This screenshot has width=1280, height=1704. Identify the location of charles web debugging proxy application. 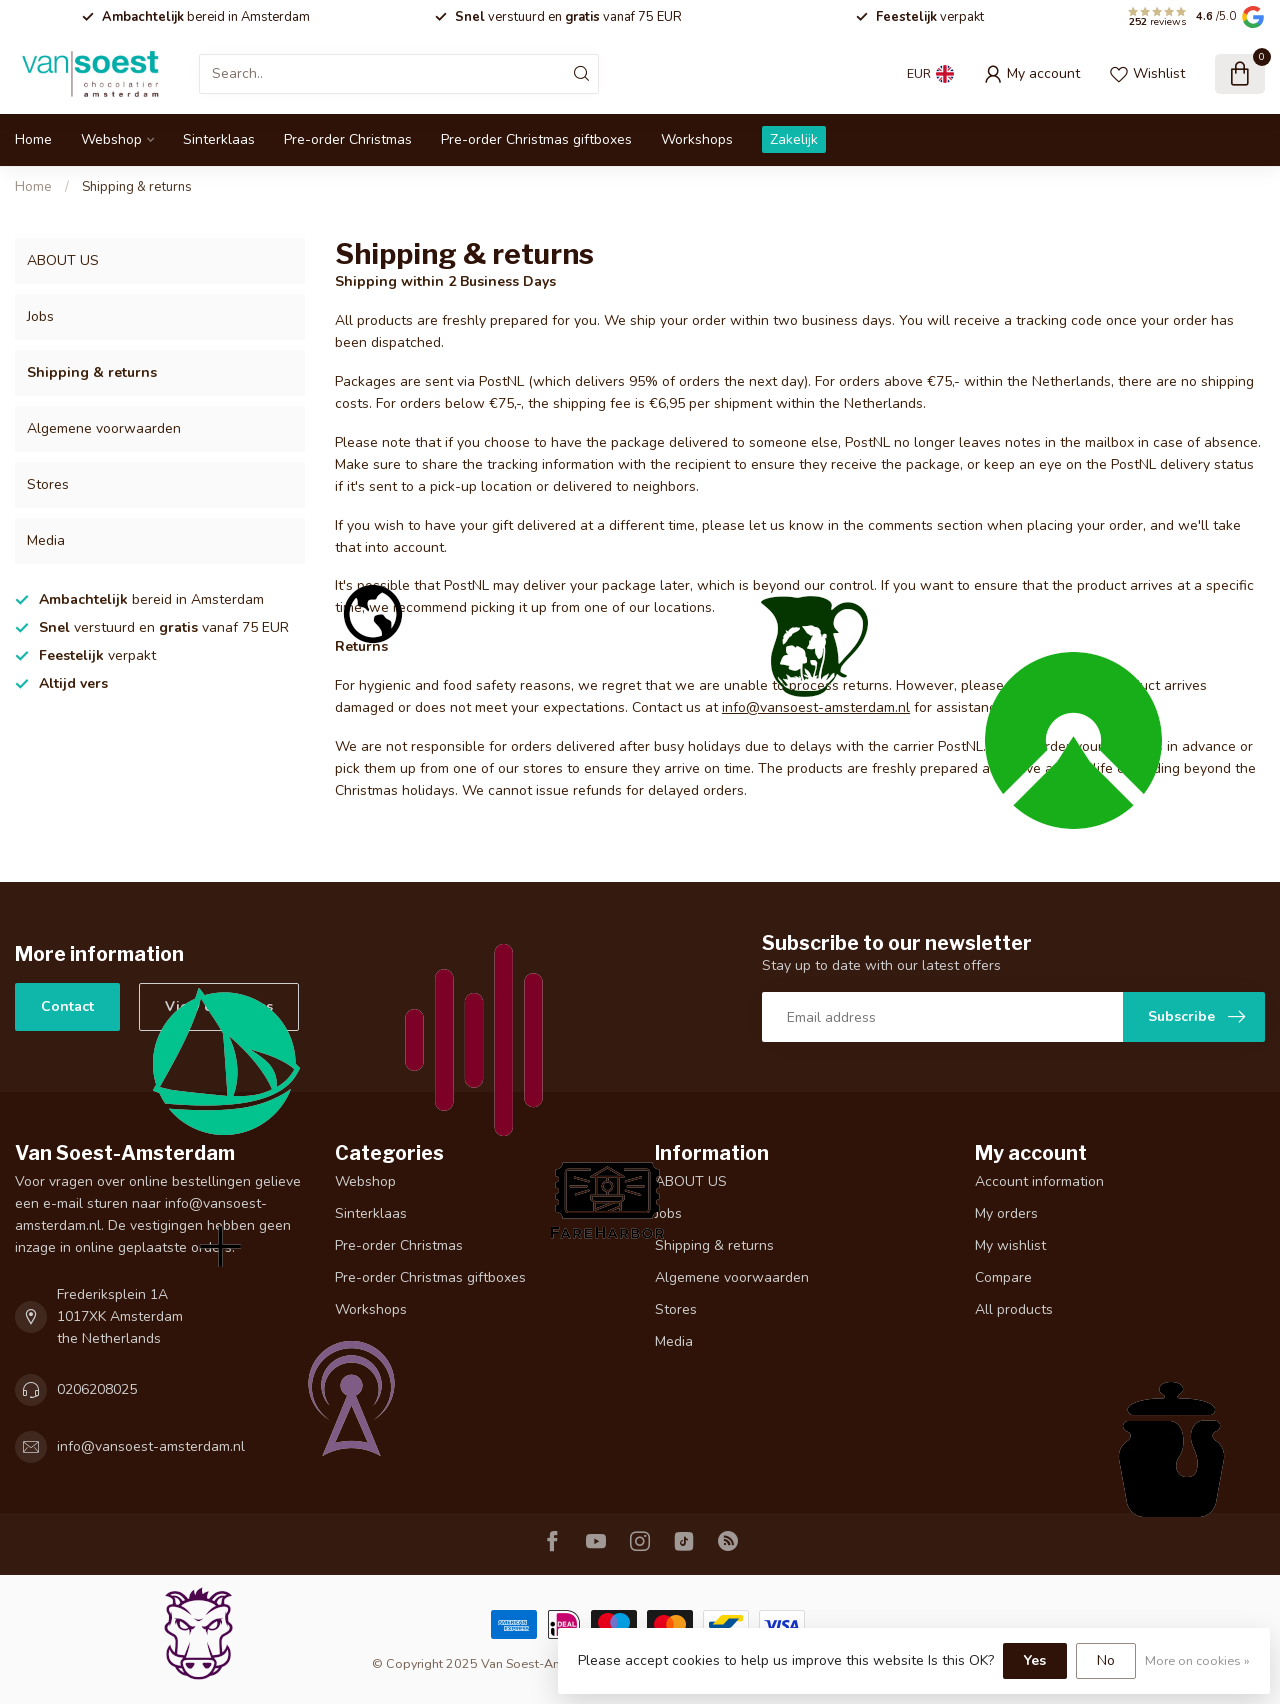
(814, 646).